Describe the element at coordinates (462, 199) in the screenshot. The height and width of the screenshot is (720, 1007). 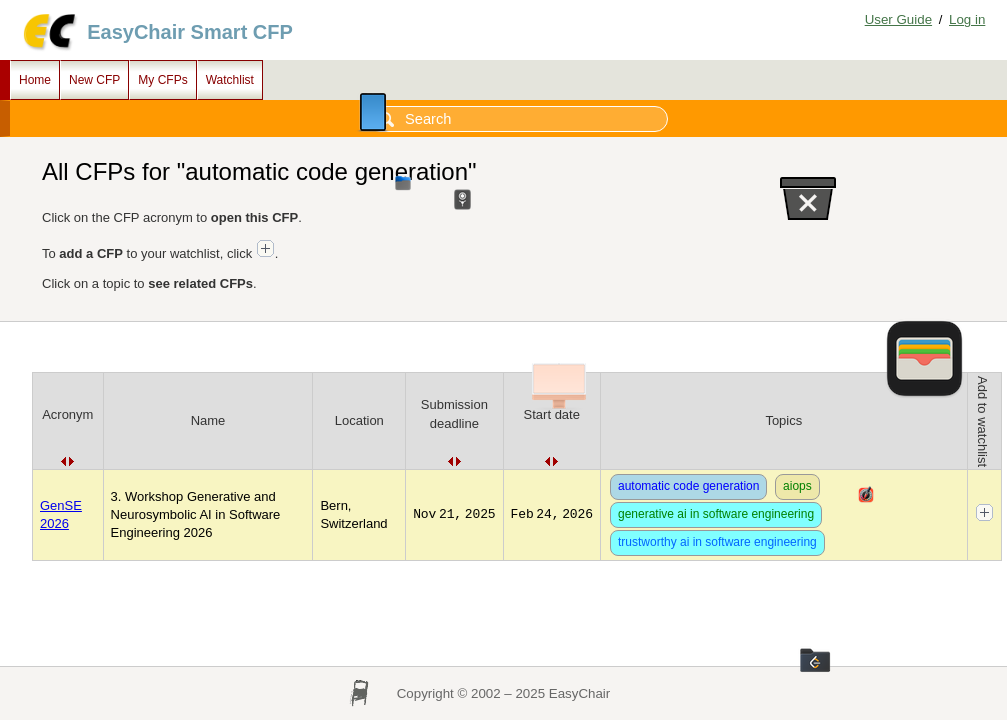
I see `archive selected email messages` at that location.